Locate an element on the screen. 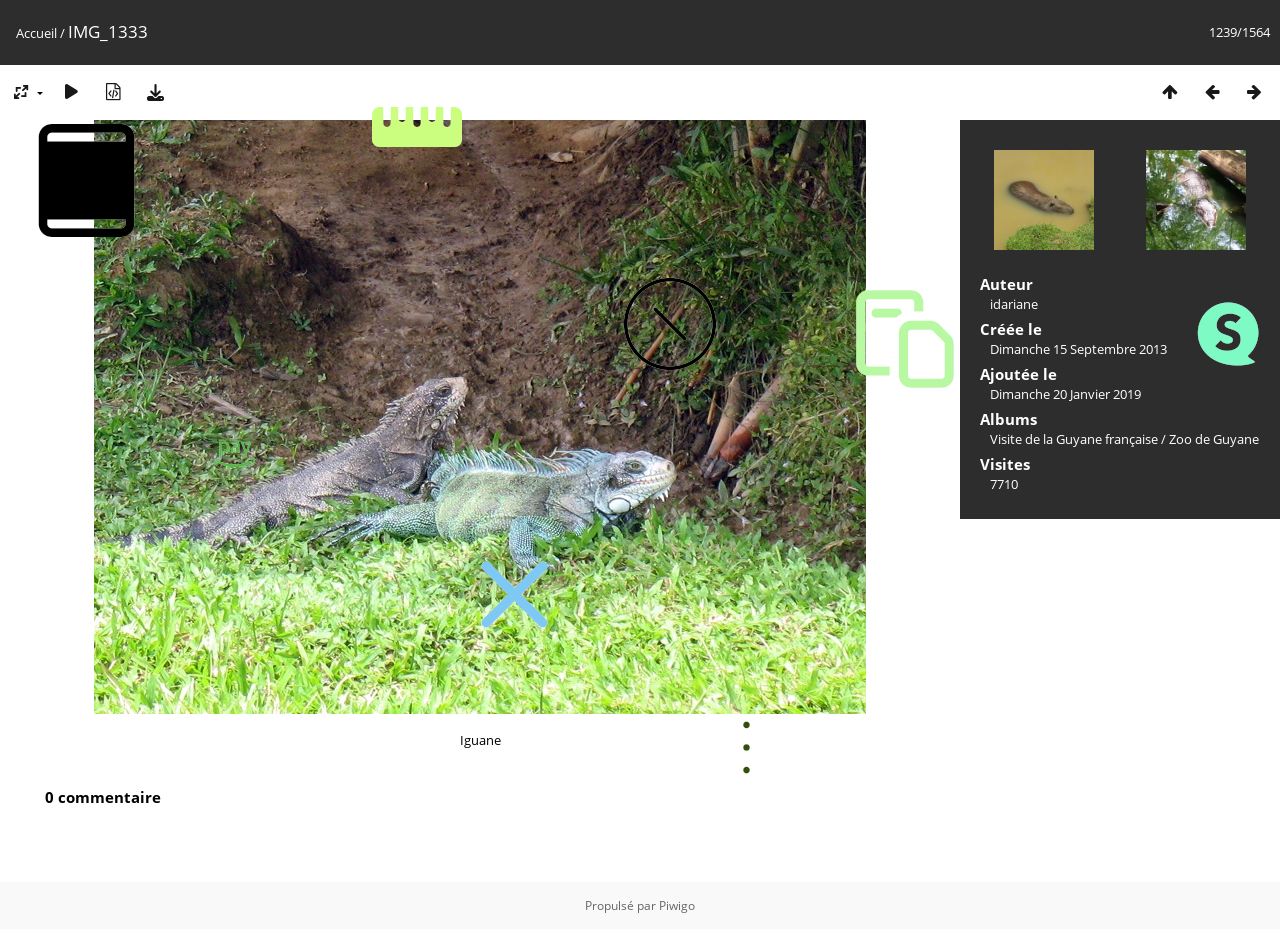 This screenshot has height=929, width=1280. indicates a prohibited or restricted action is located at coordinates (670, 324).